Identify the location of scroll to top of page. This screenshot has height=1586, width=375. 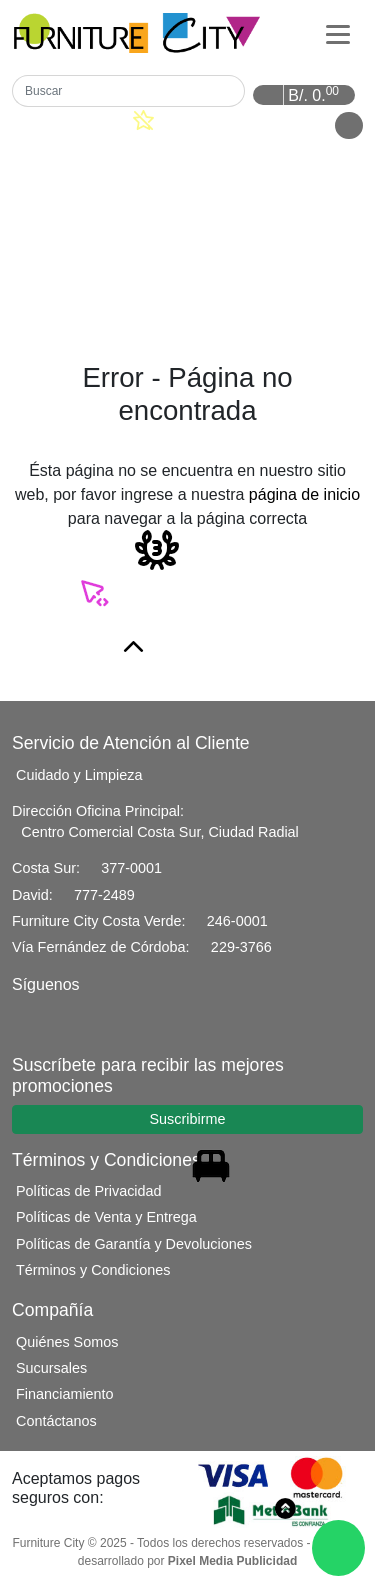
(285, 1508).